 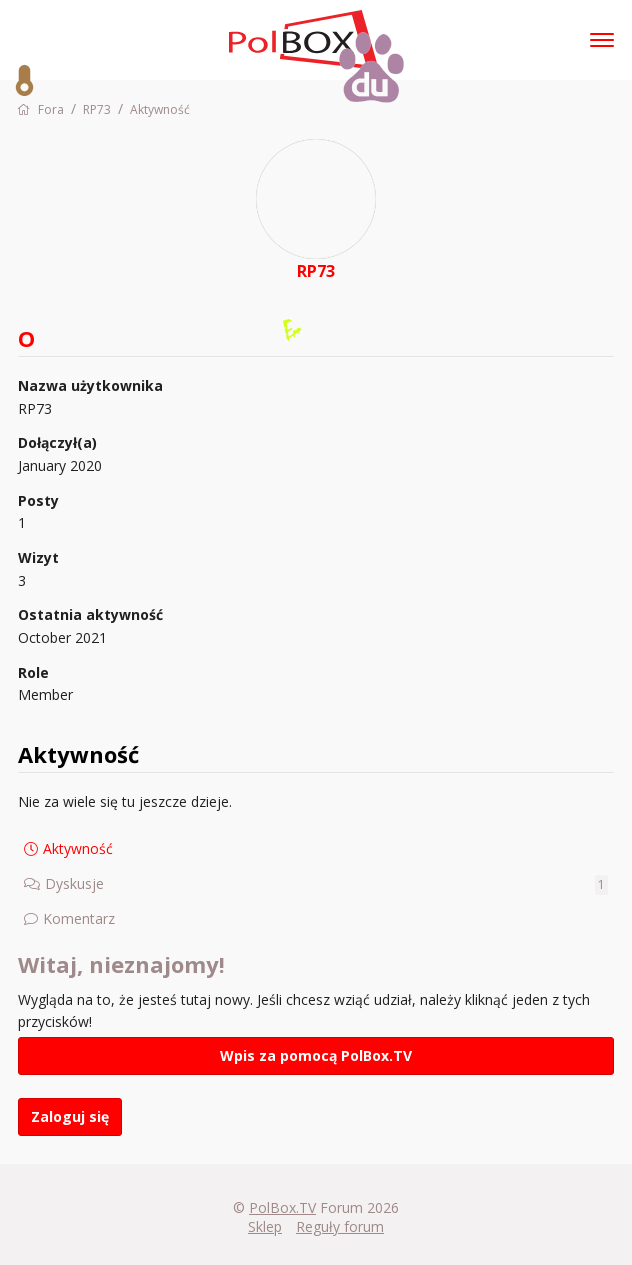 I want to click on open Baidu app, so click(x=371, y=67).